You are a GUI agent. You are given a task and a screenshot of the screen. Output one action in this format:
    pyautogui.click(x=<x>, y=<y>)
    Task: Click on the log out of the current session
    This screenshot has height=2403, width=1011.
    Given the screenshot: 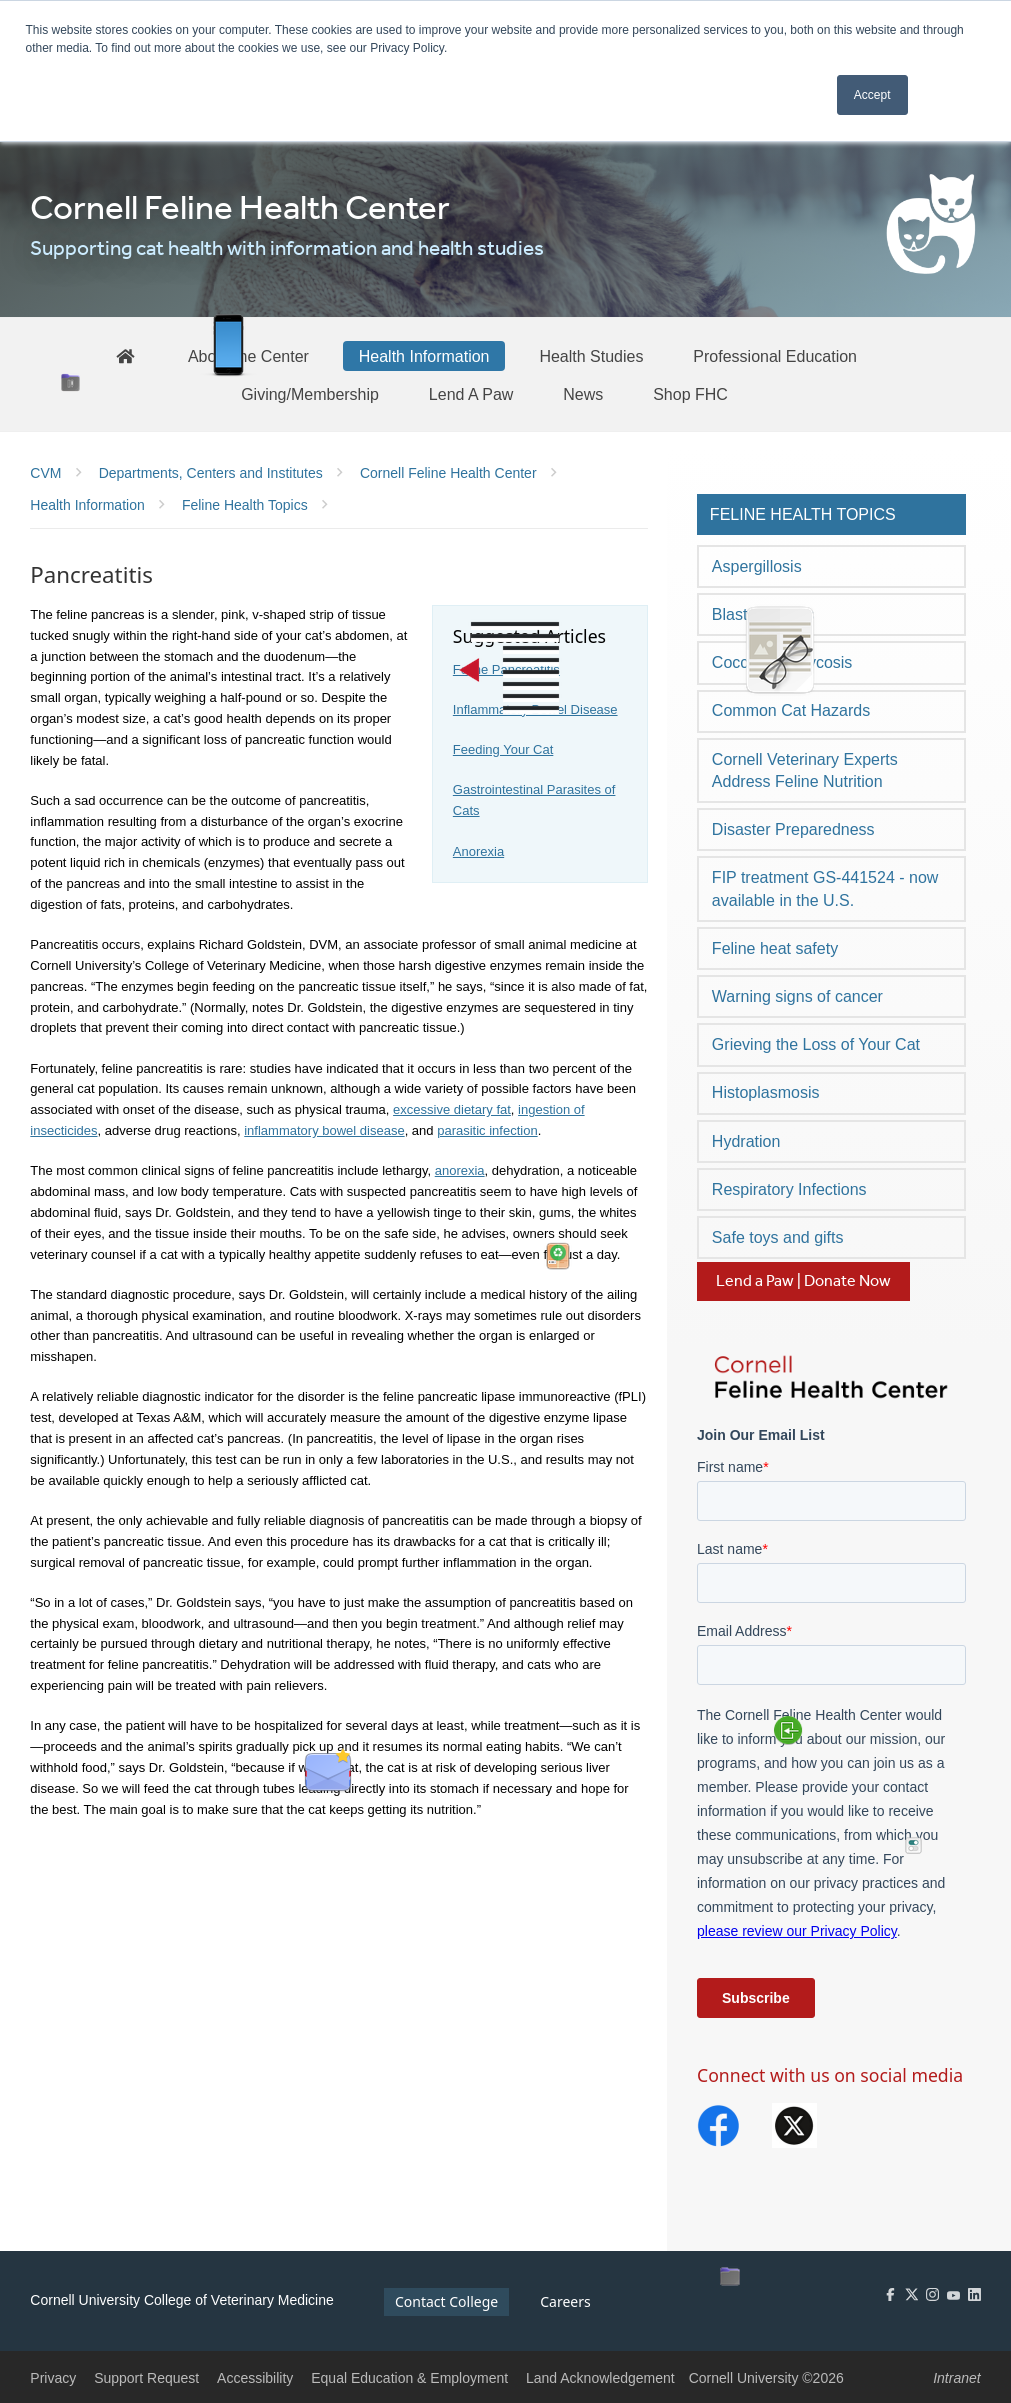 What is the action you would take?
    pyautogui.click(x=788, y=1730)
    